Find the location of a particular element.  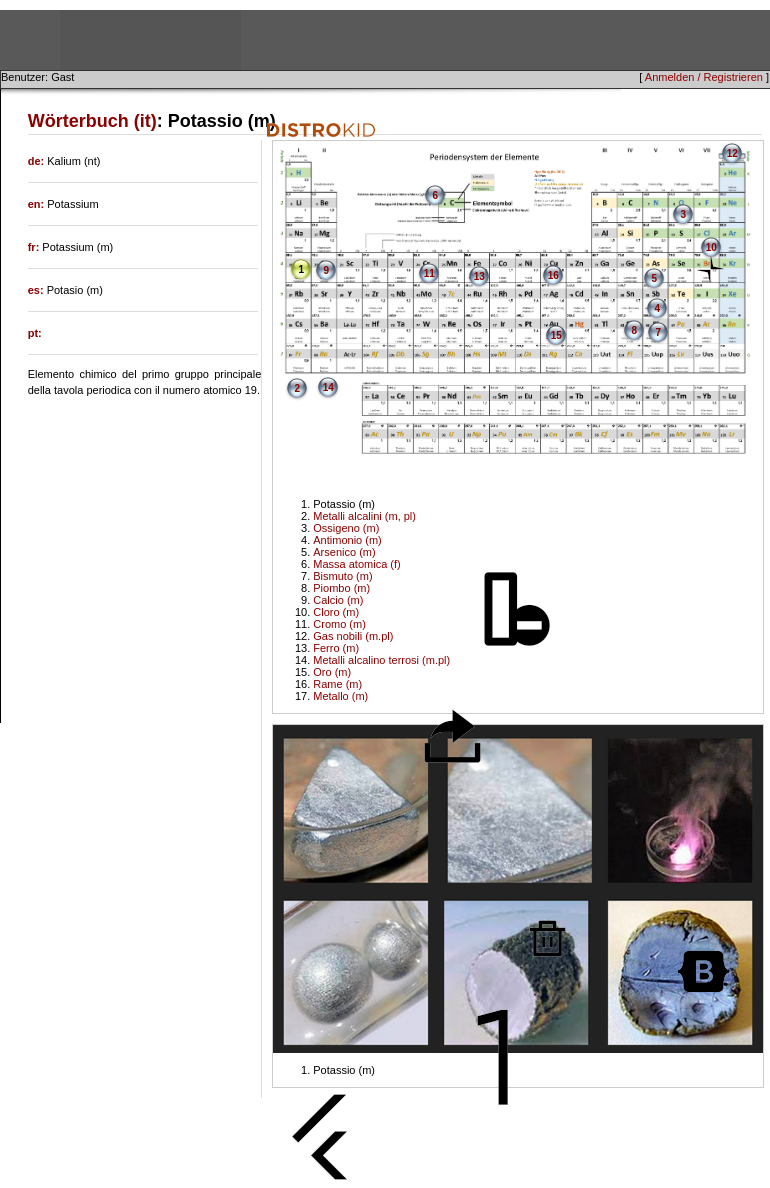

delete selected item is located at coordinates (547, 938).